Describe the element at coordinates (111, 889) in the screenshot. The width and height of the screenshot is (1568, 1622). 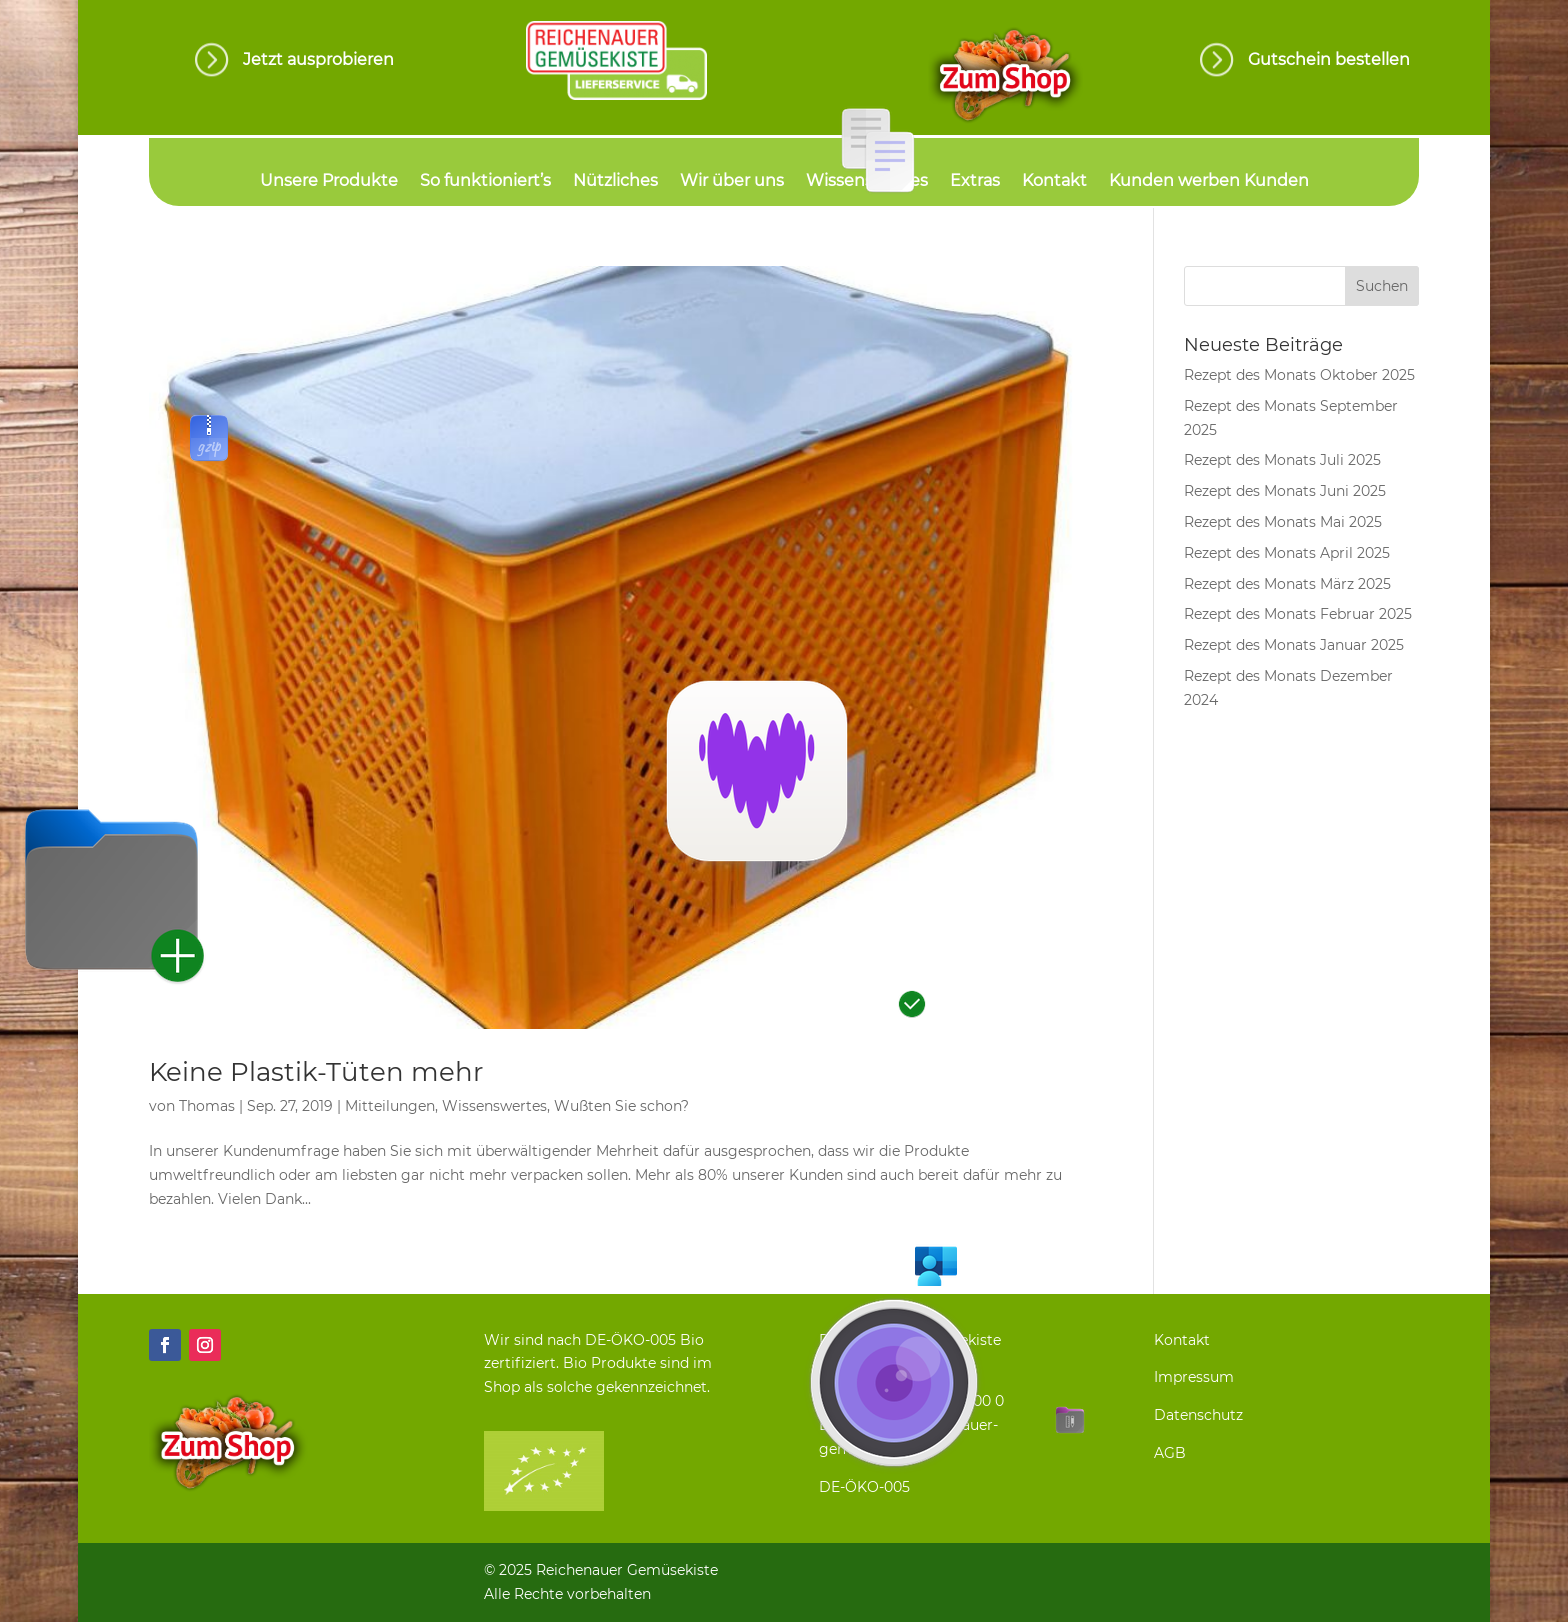
I see `create a new folder` at that location.